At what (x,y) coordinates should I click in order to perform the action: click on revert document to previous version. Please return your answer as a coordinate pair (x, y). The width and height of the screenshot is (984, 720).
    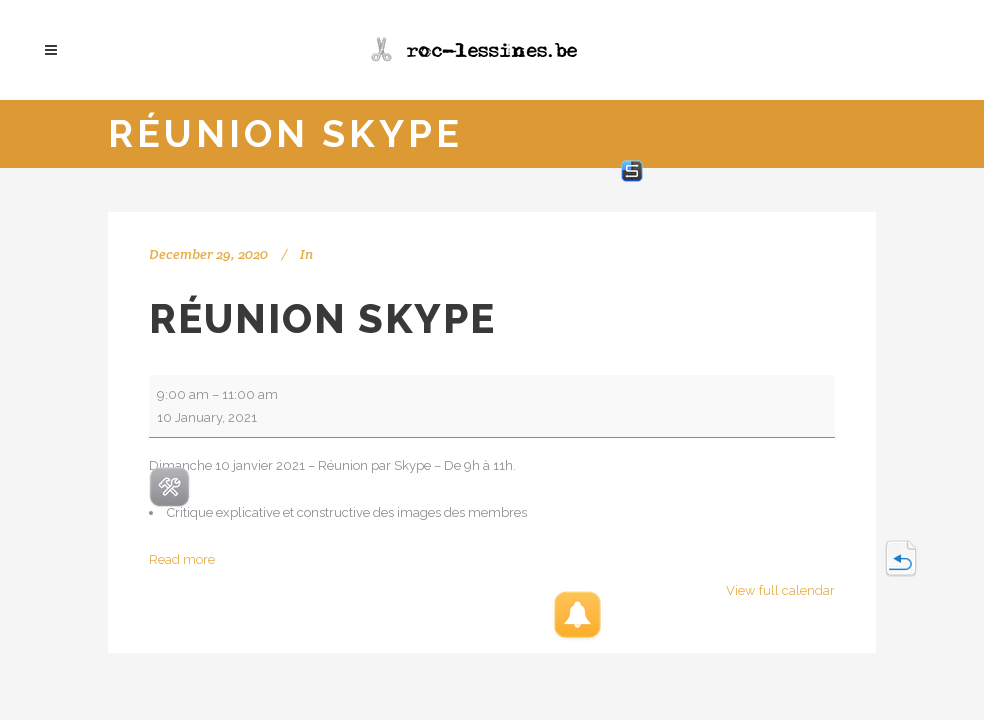
    Looking at the image, I should click on (901, 558).